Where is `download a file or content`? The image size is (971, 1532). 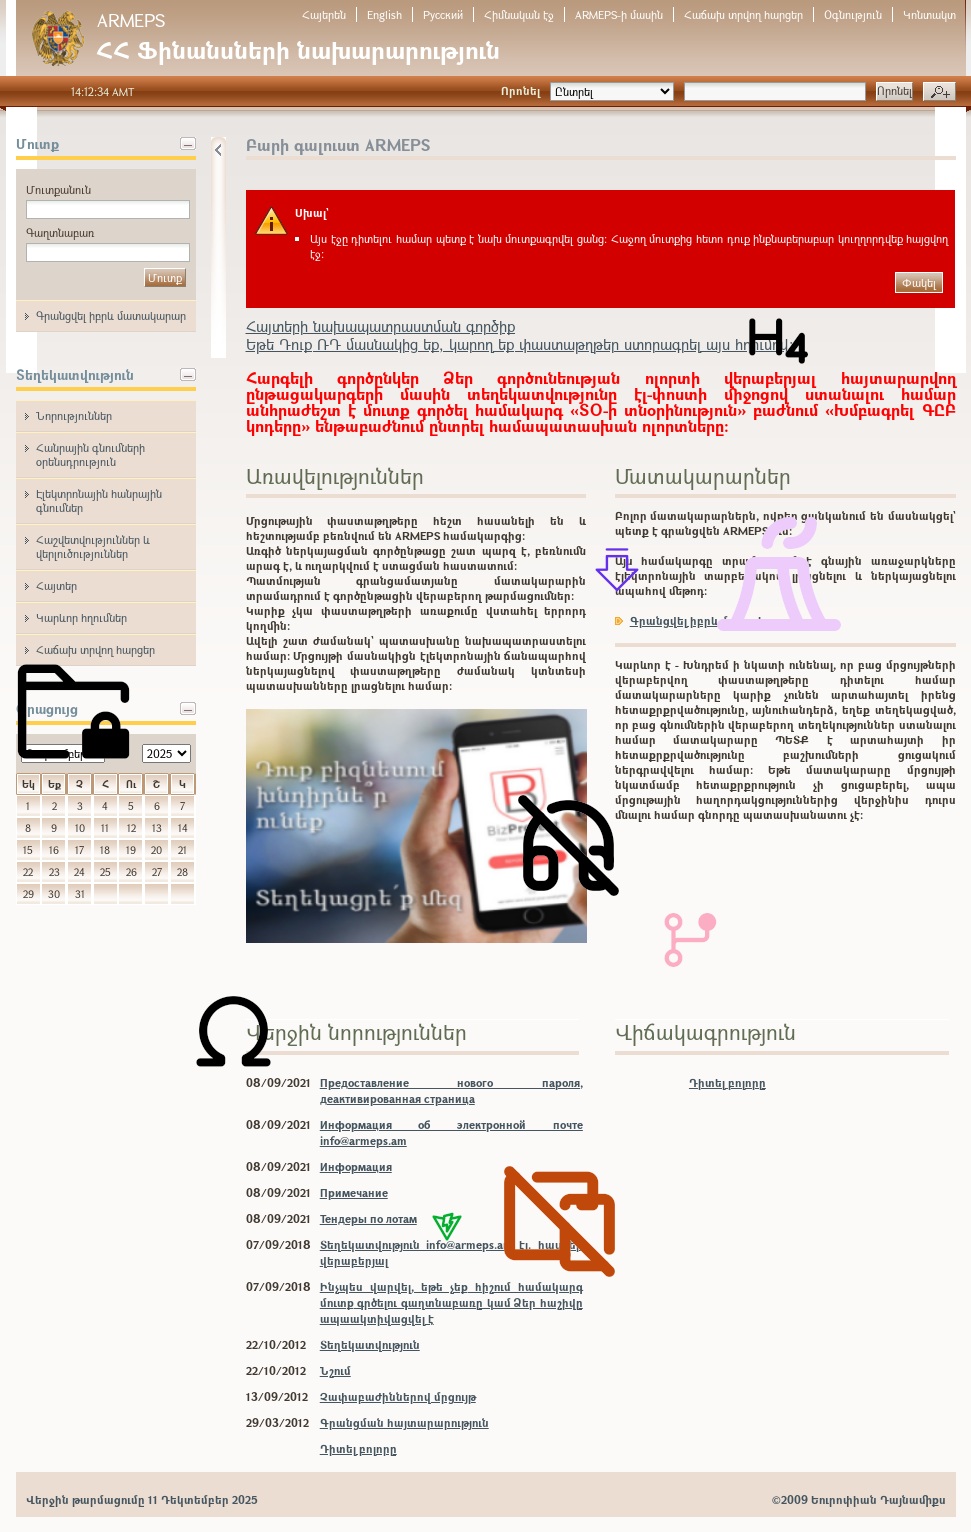
download a file or content is located at coordinates (617, 568).